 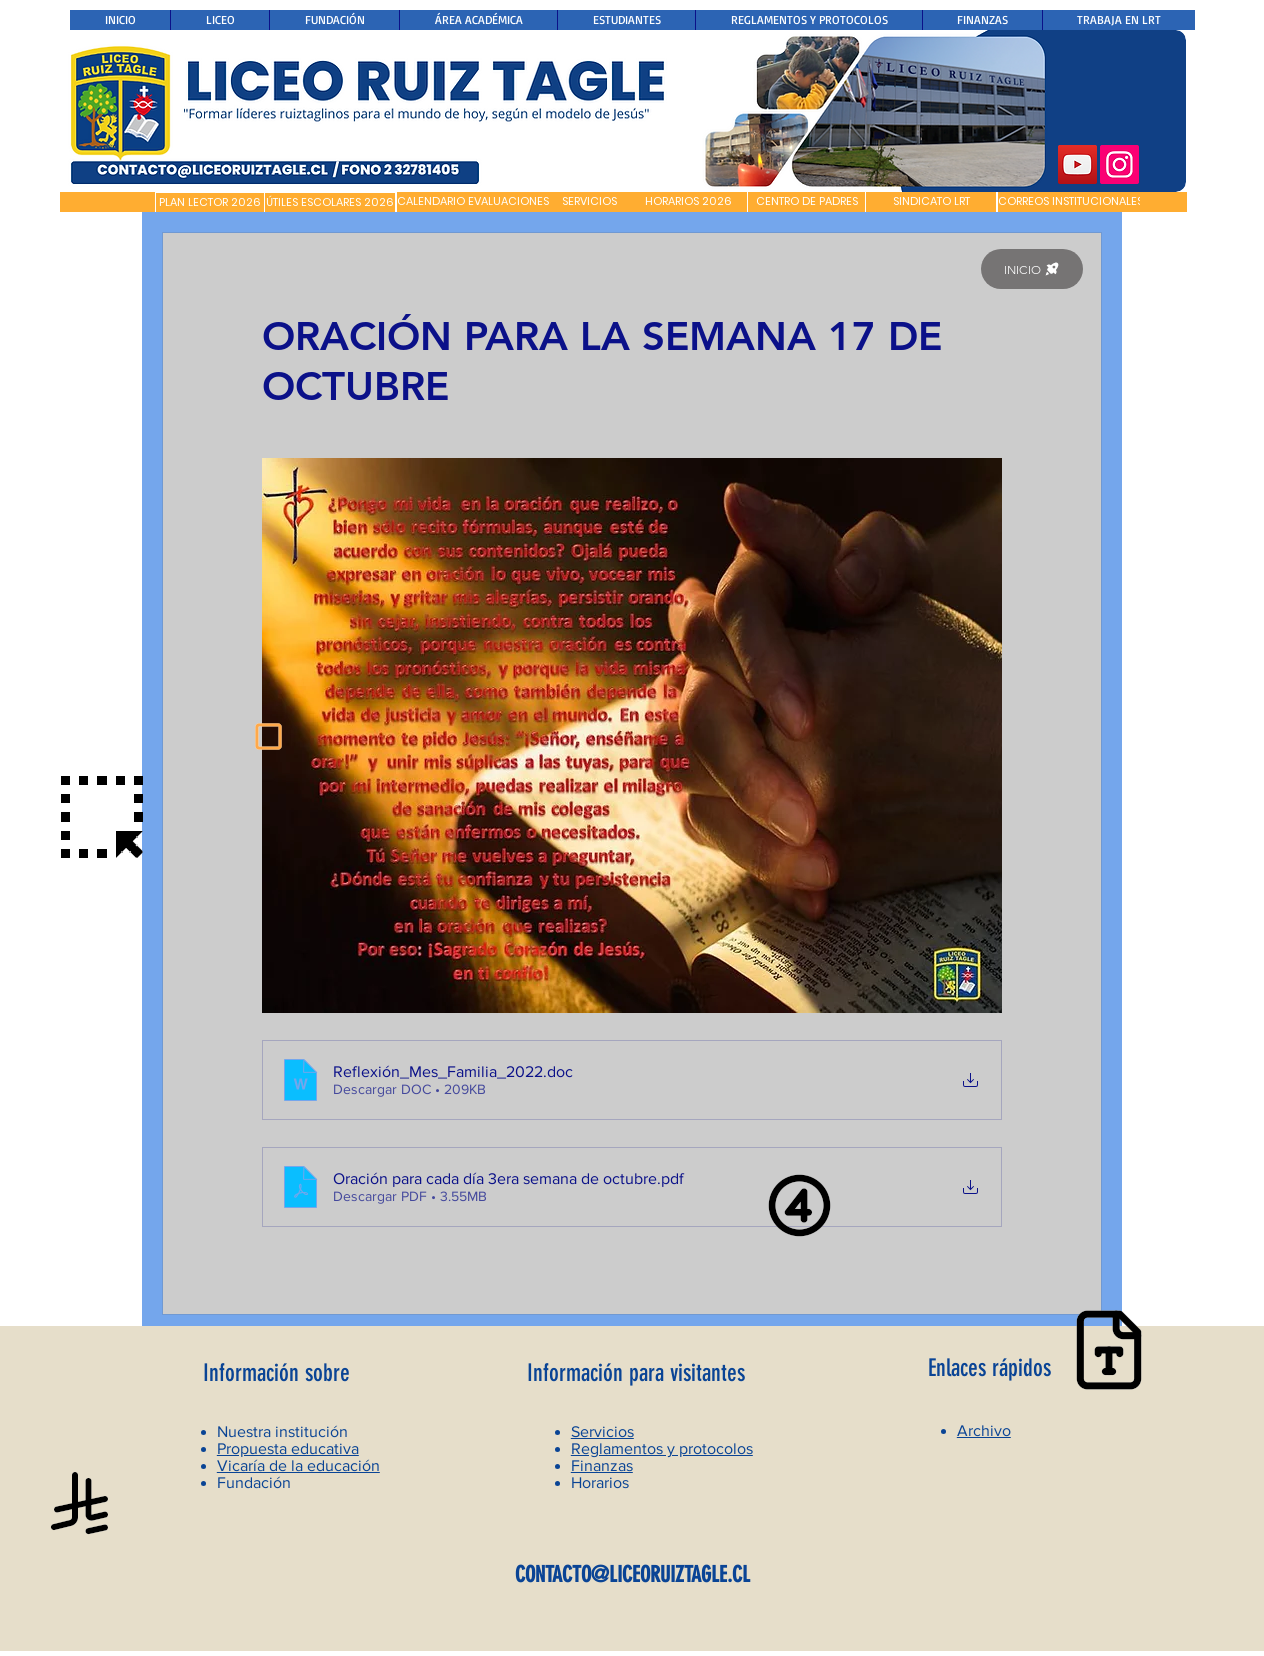 What do you see at coordinates (799, 1205) in the screenshot?
I see `indicates step four in a multi-step process` at bounding box center [799, 1205].